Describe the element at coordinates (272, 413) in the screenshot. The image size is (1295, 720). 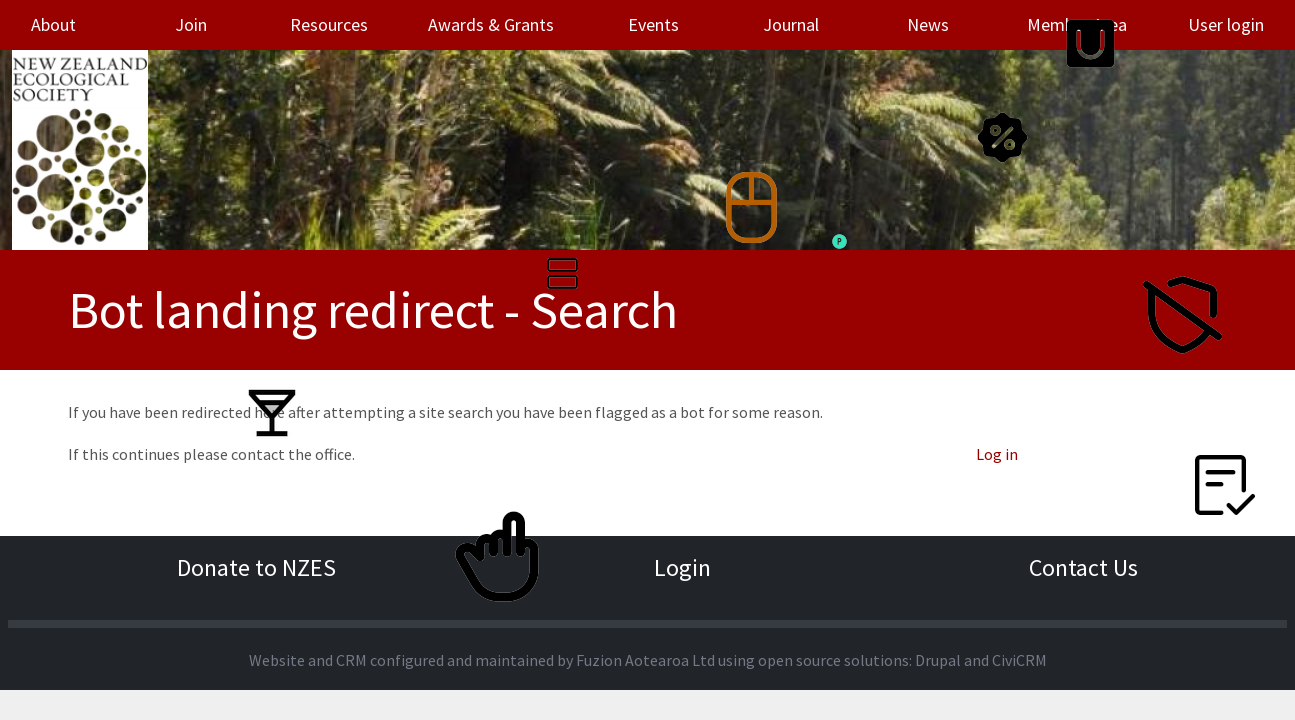
I see `find nearby bars or nightlife` at that location.